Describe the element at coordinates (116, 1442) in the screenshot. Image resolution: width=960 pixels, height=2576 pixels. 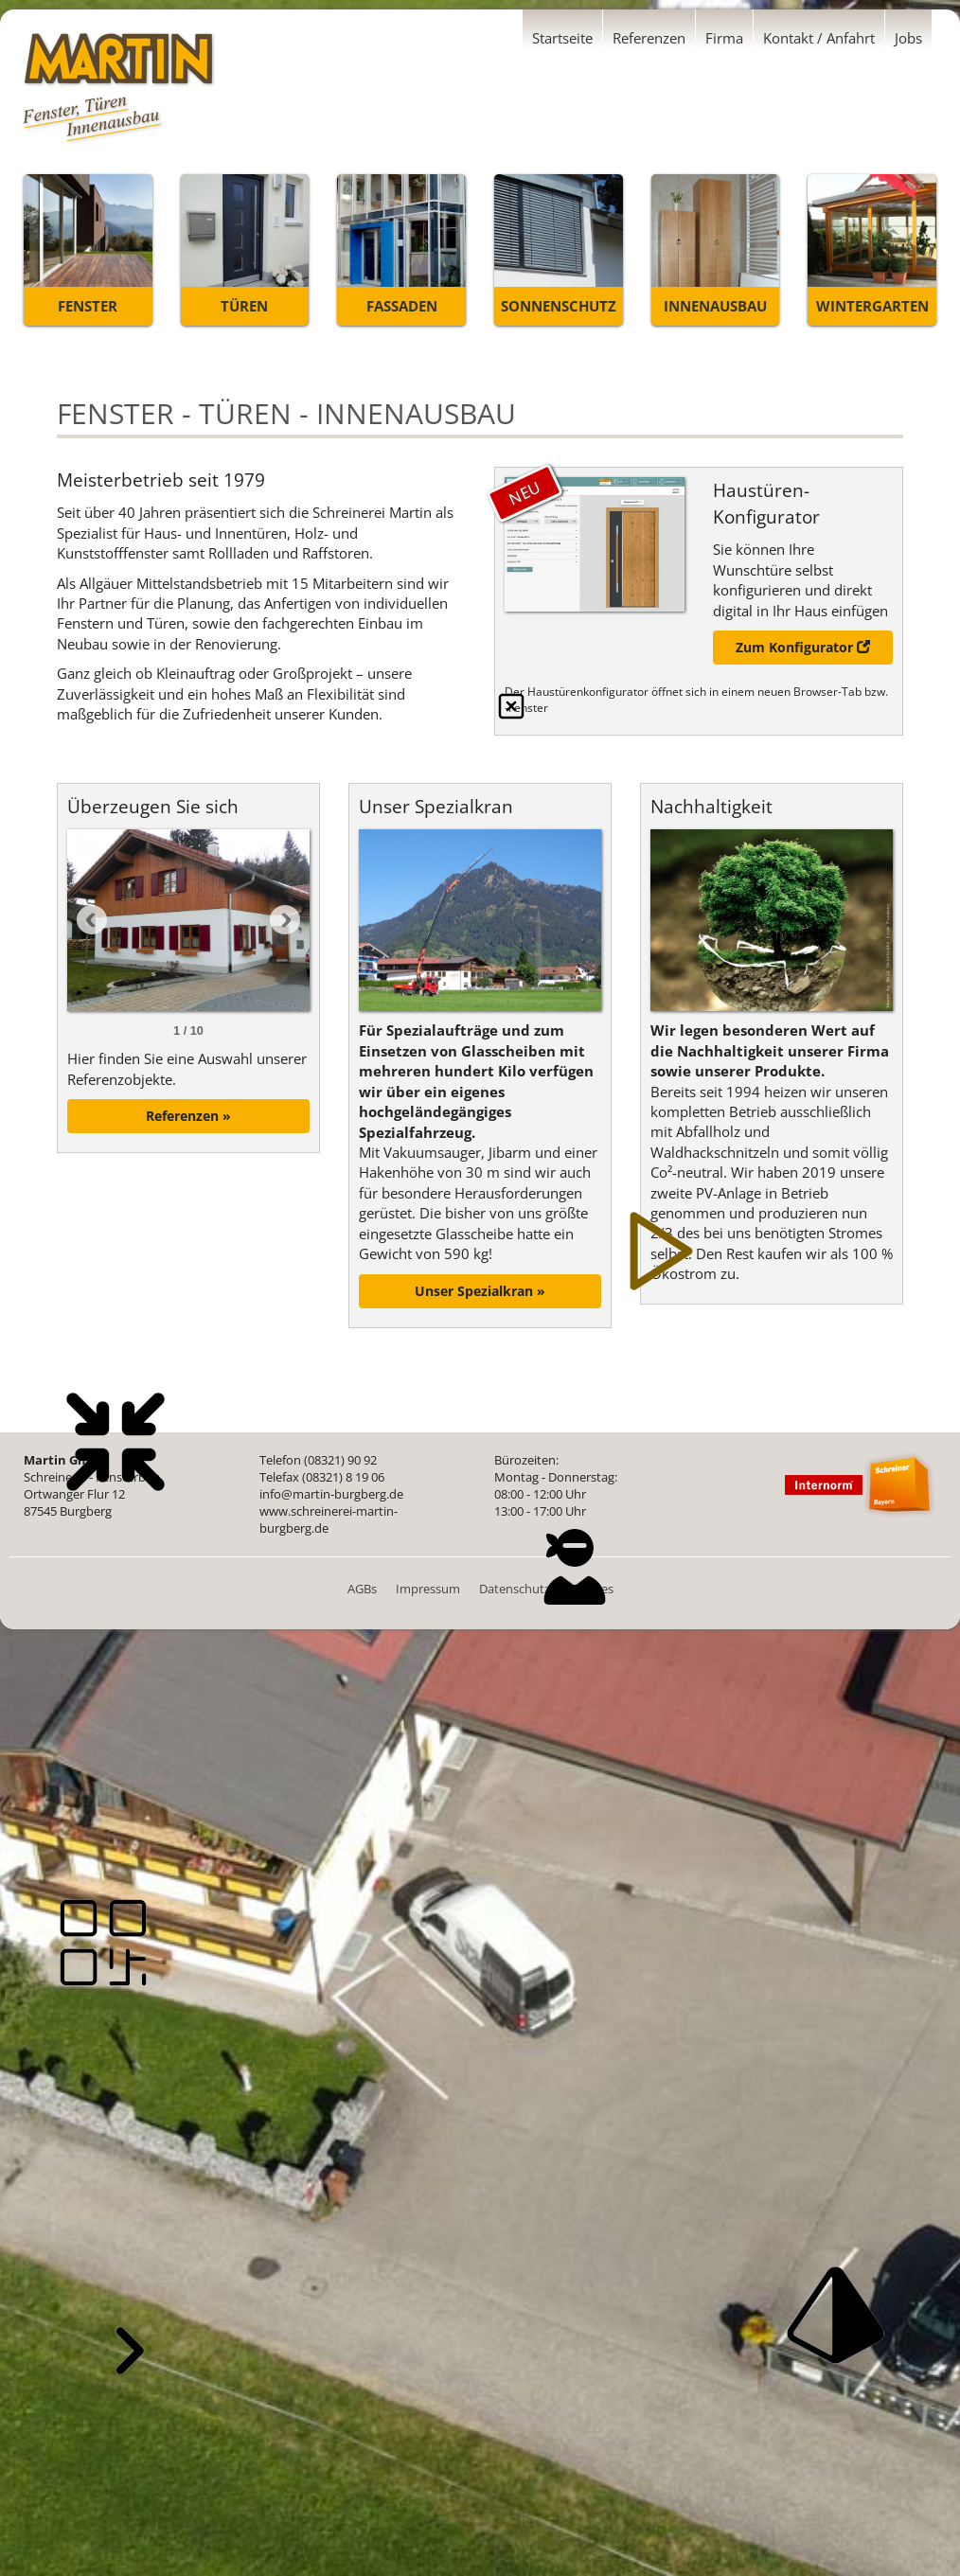
I see `exit fullscreen mode` at that location.